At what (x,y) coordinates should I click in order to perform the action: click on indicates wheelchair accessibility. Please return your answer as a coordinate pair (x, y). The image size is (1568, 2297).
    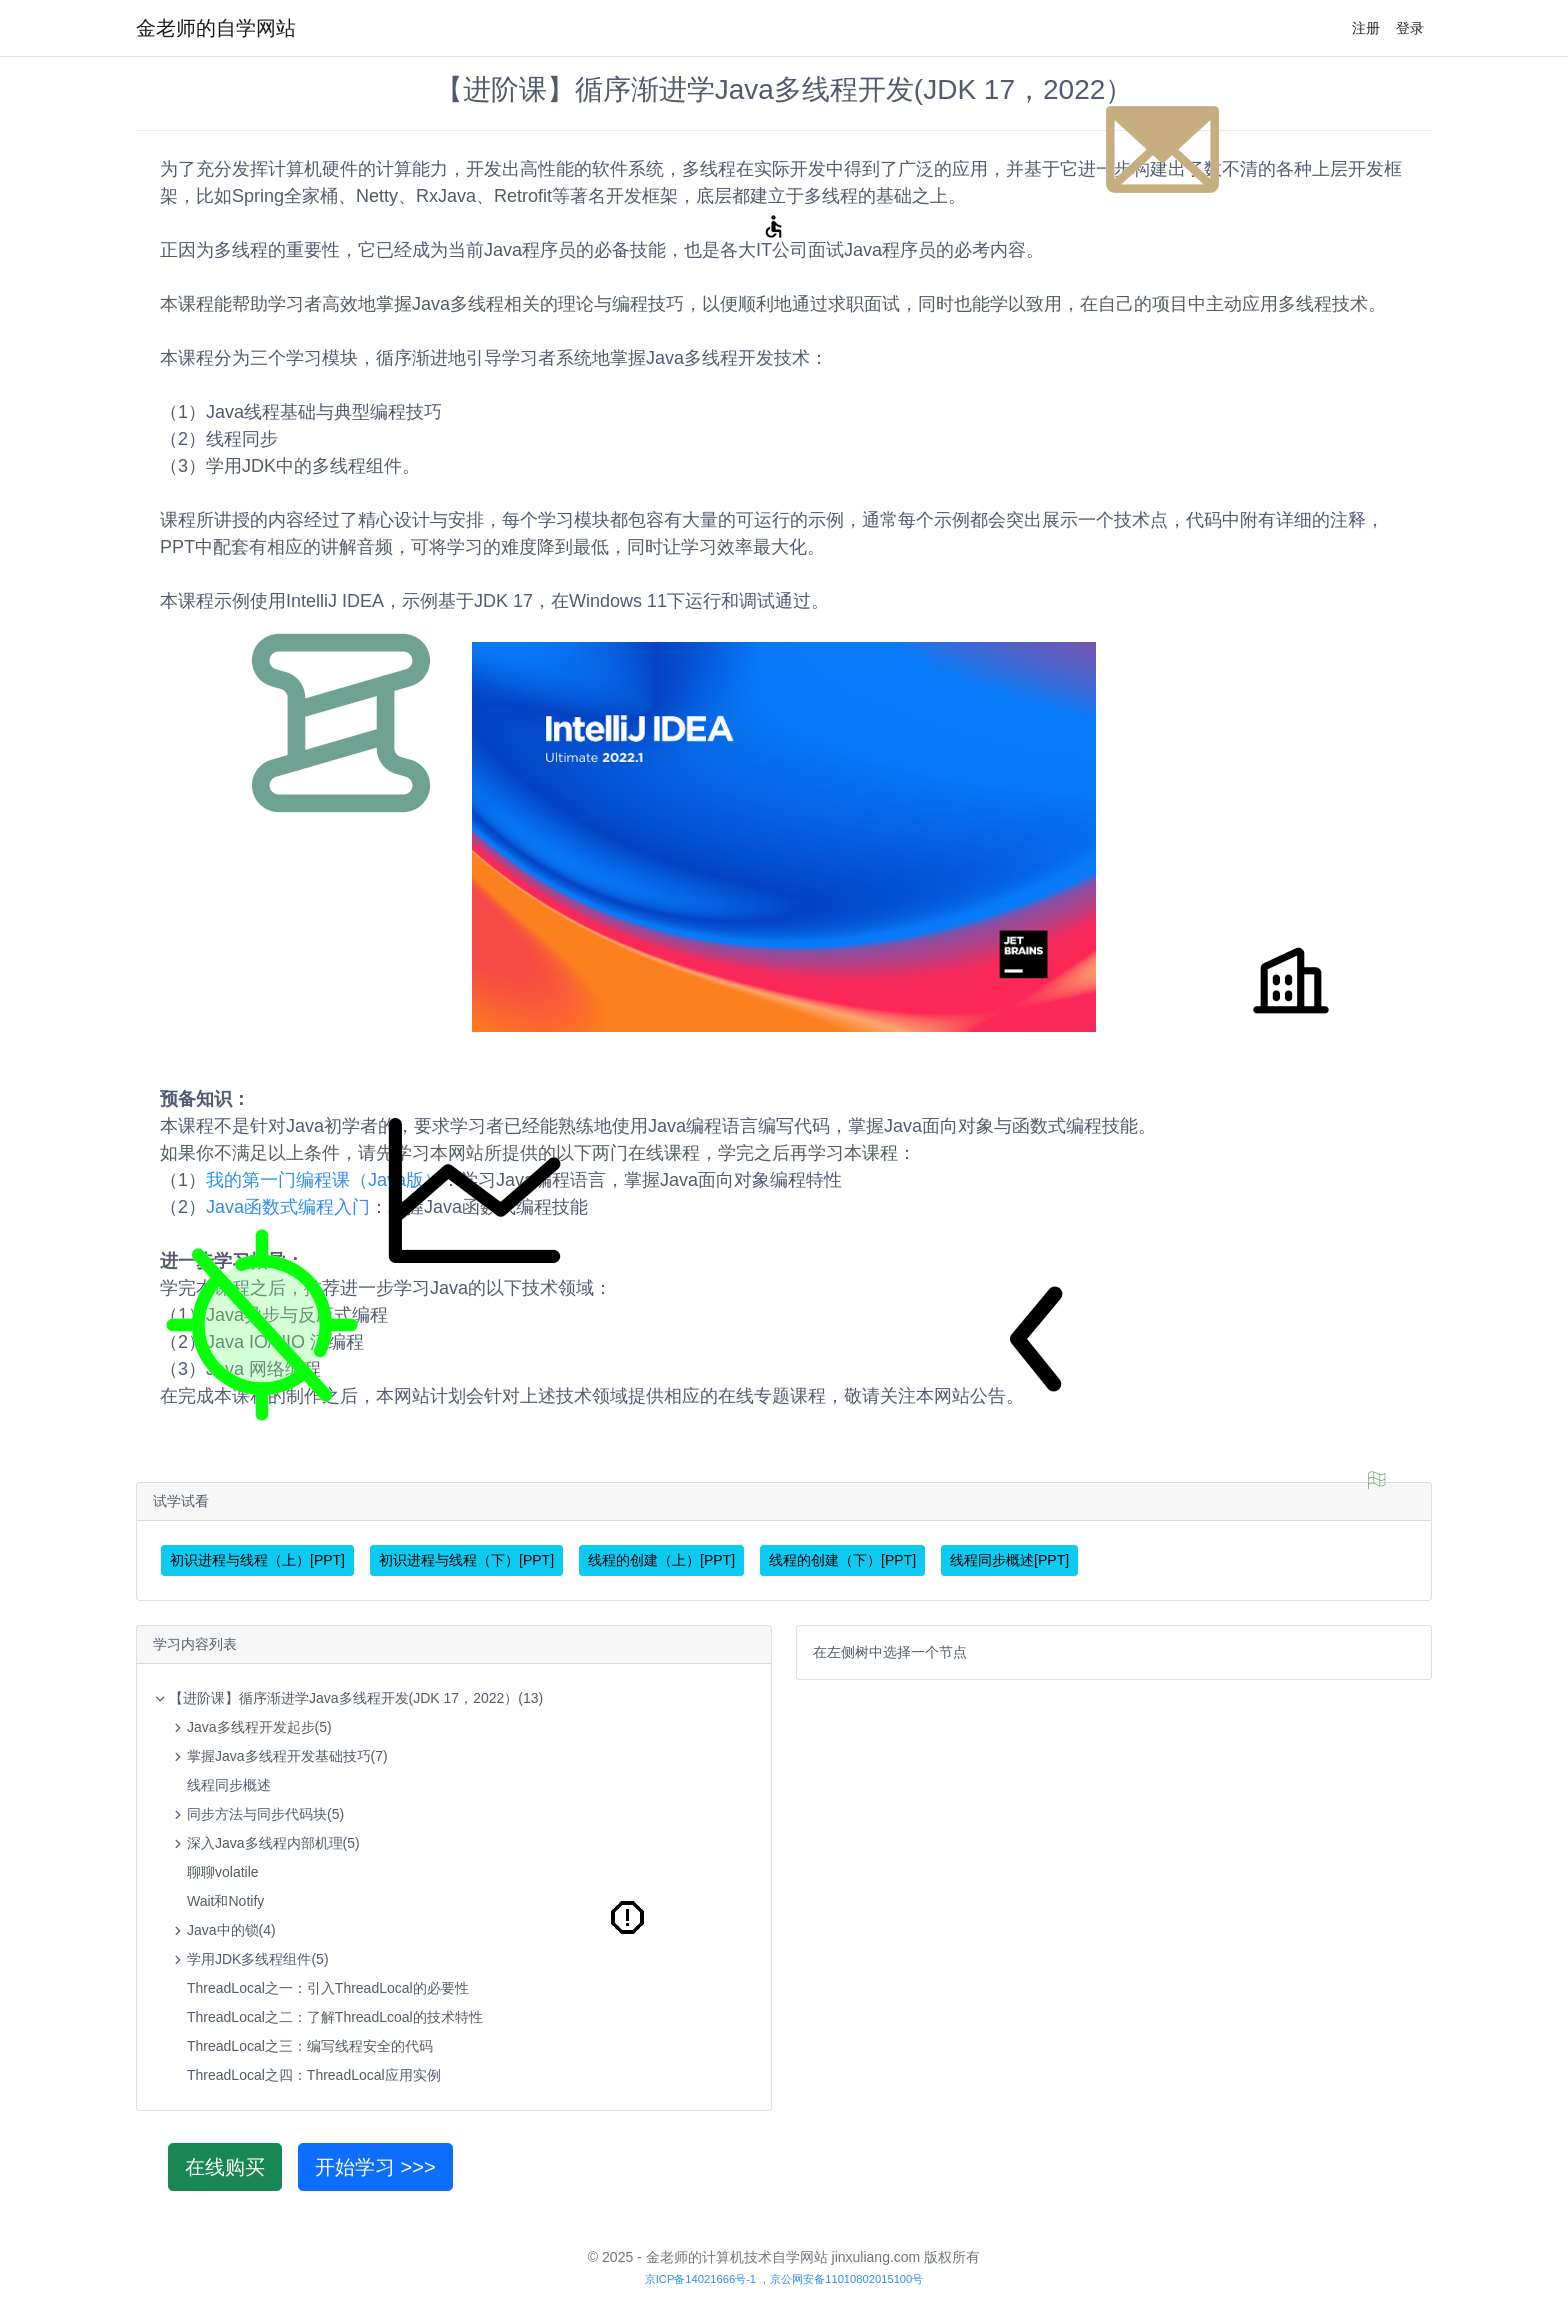
    Looking at the image, I should click on (773, 226).